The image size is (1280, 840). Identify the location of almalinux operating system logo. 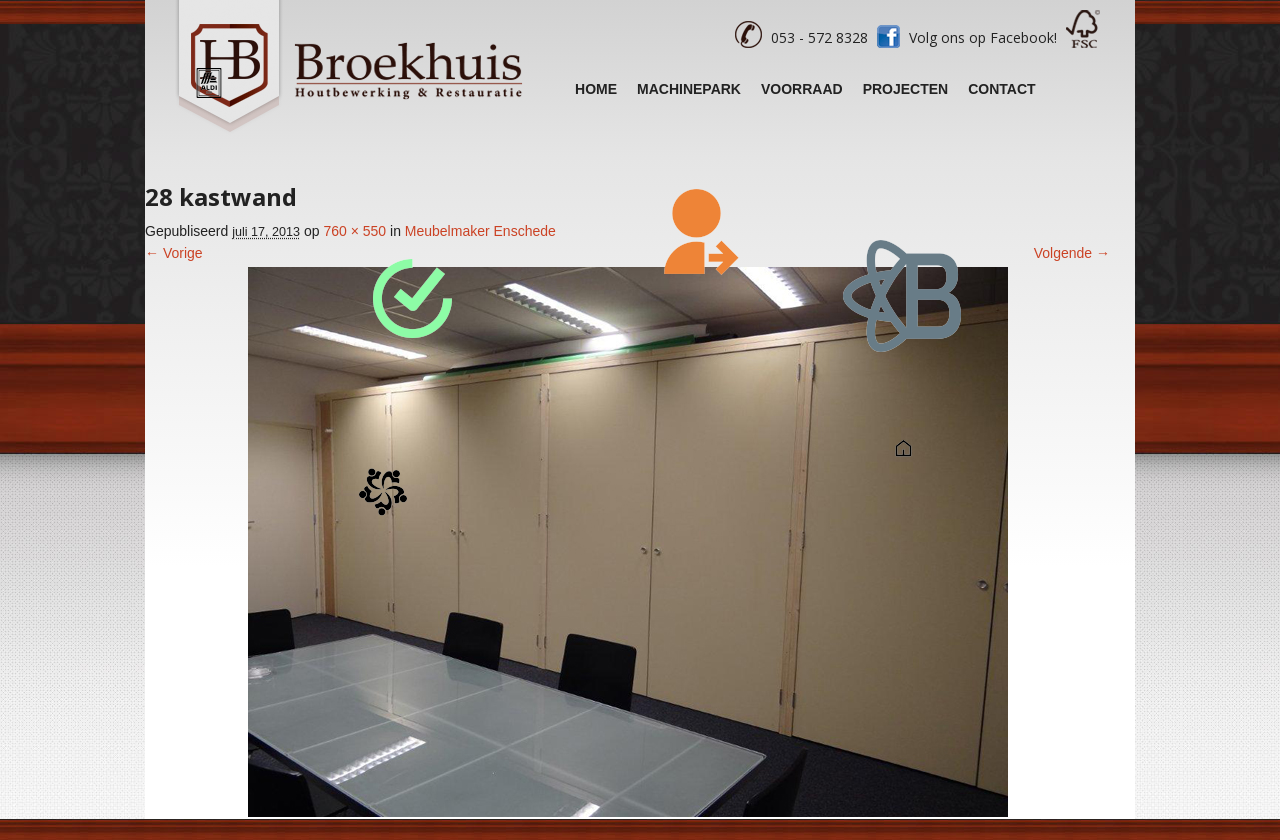
(383, 492).